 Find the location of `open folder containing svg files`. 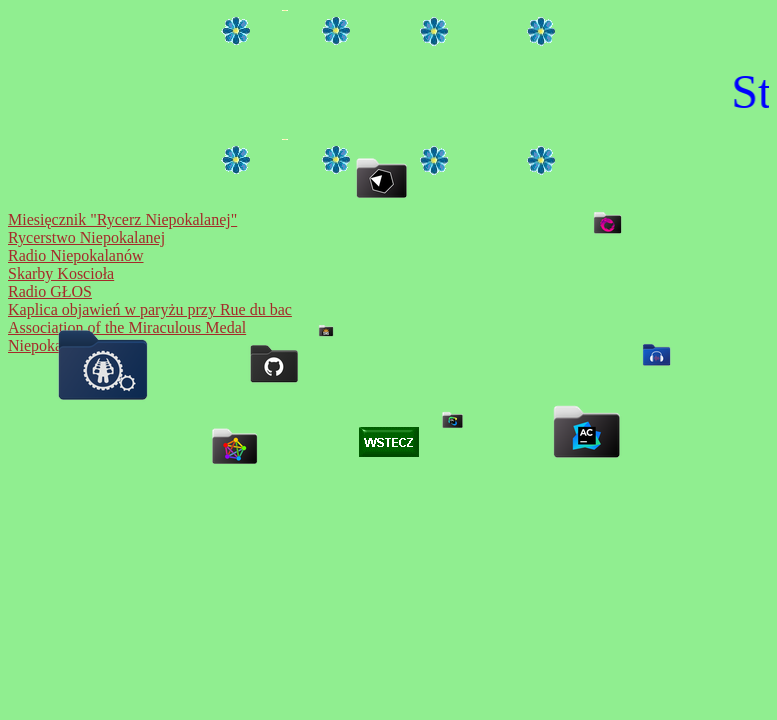

open folder containing svg files is located at coordinates (326, 331).